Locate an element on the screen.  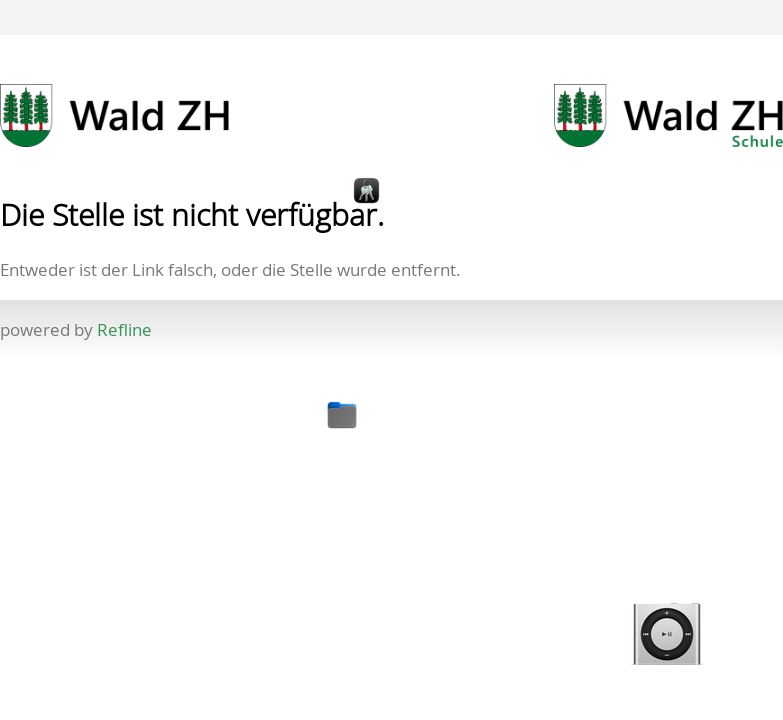
iPod shuffle device connected is located at coordinates (667, 634).